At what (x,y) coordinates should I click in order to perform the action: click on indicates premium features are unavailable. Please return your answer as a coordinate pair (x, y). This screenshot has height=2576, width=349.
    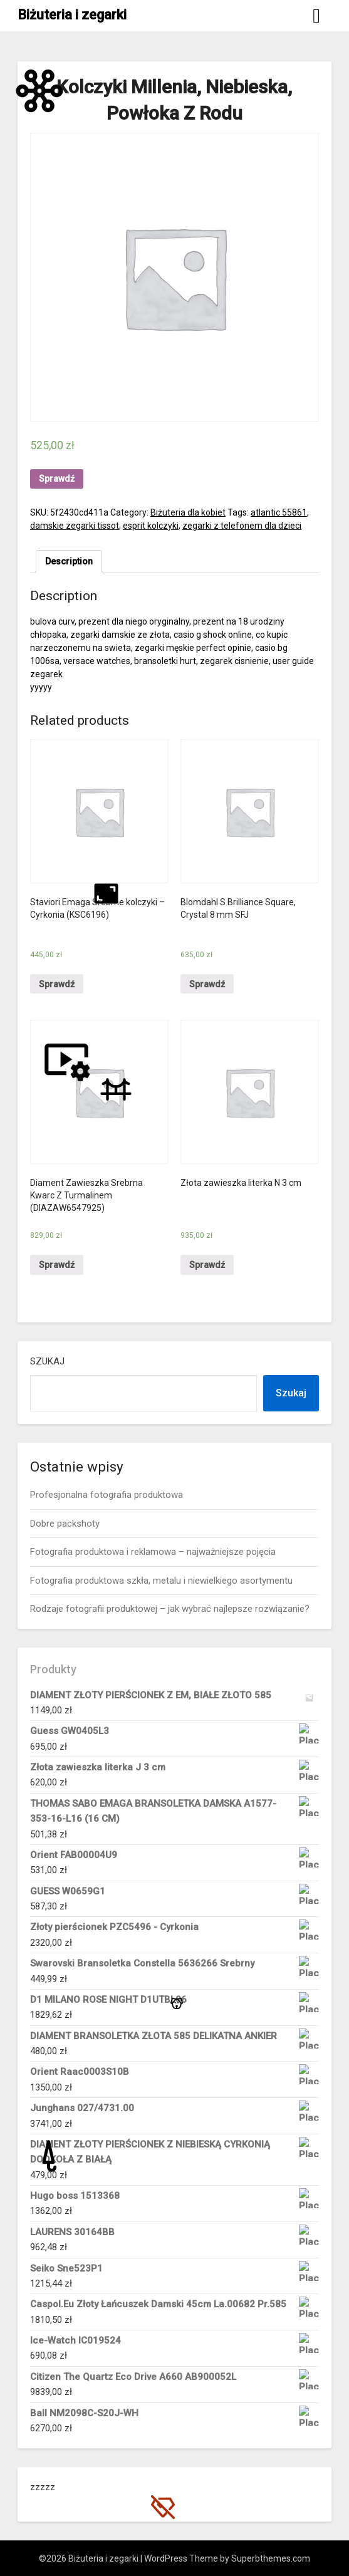
    Looking at the image, I should click on (163, 2507).